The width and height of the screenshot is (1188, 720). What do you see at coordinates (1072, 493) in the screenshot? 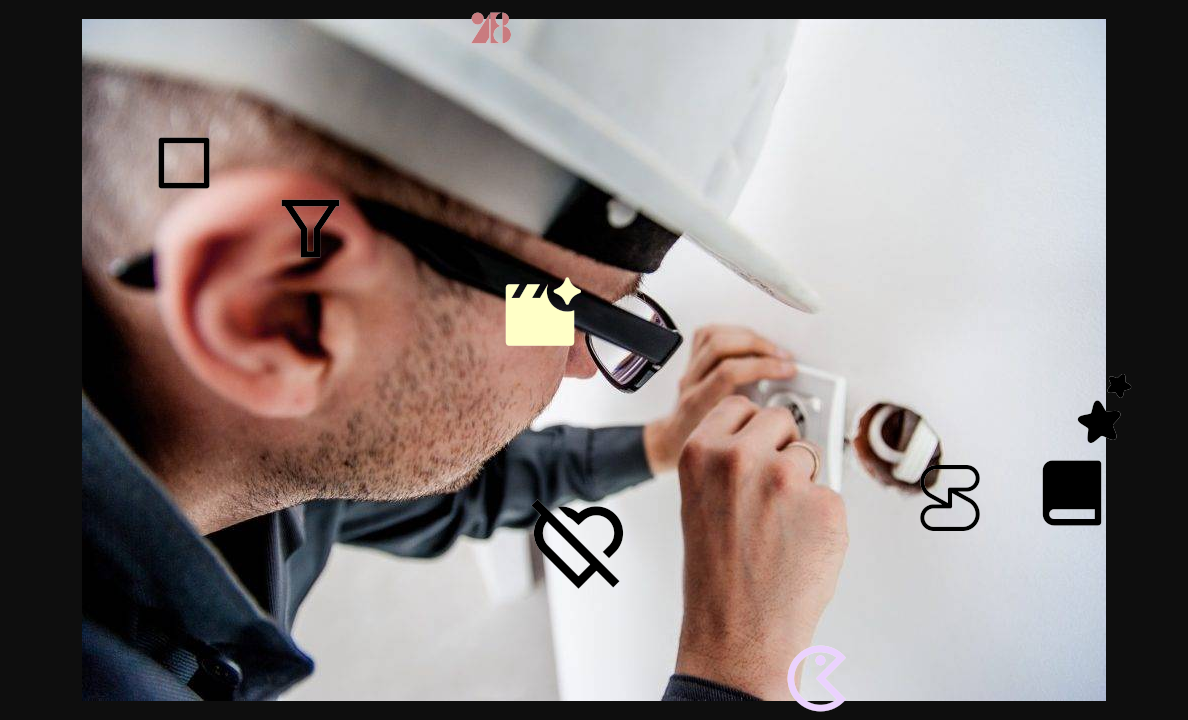
I see `open a book or reading app` at bounding box center [1072, 493].